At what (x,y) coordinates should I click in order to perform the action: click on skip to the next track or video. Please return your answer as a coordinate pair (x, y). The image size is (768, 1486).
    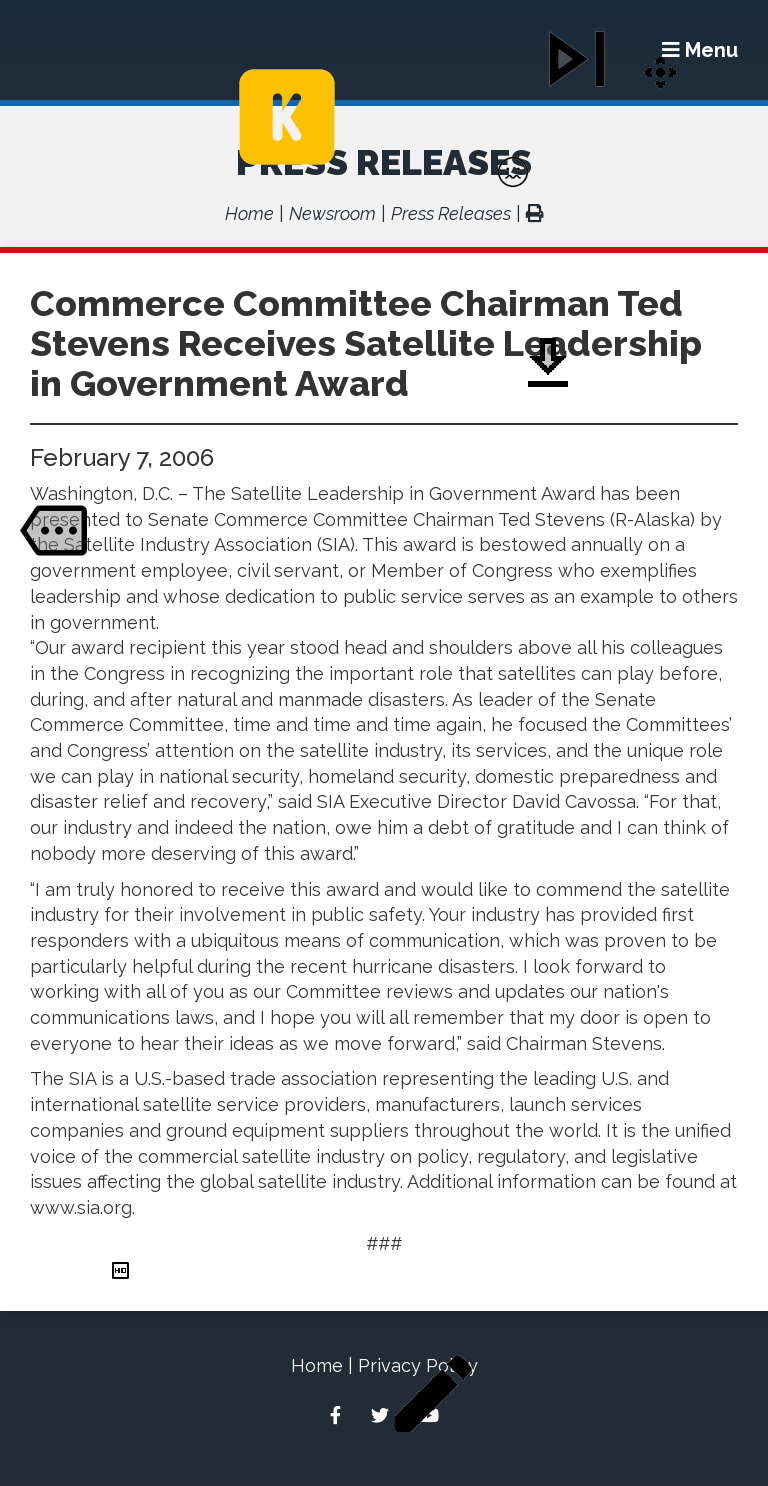
    Looking at the image, I should click on (577, 59).